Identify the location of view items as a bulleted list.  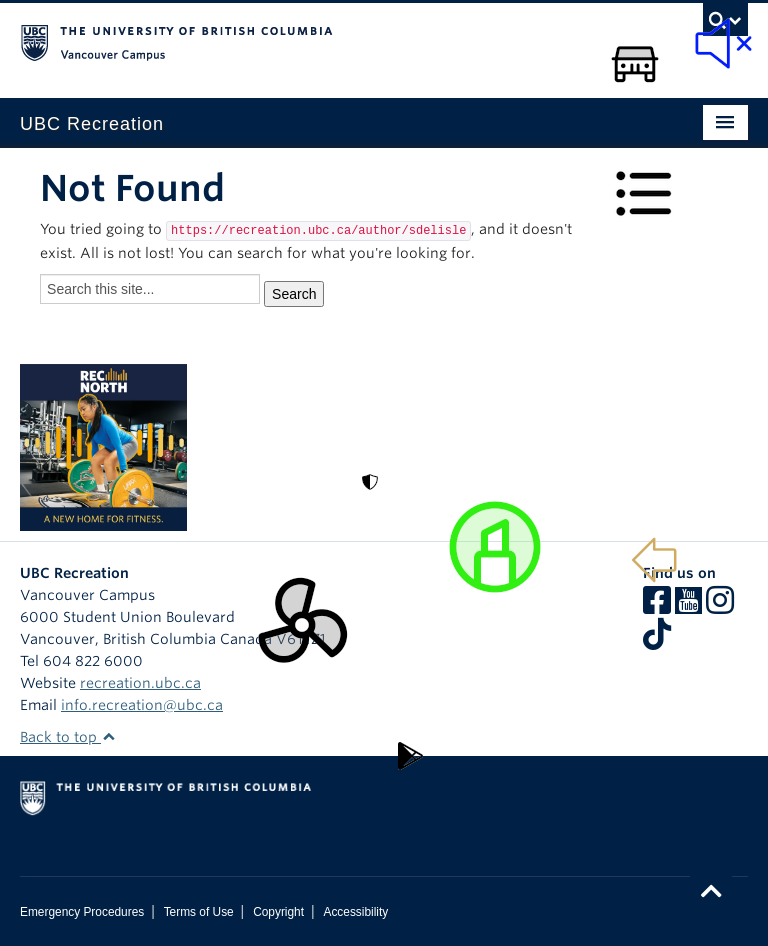
(644, 193).